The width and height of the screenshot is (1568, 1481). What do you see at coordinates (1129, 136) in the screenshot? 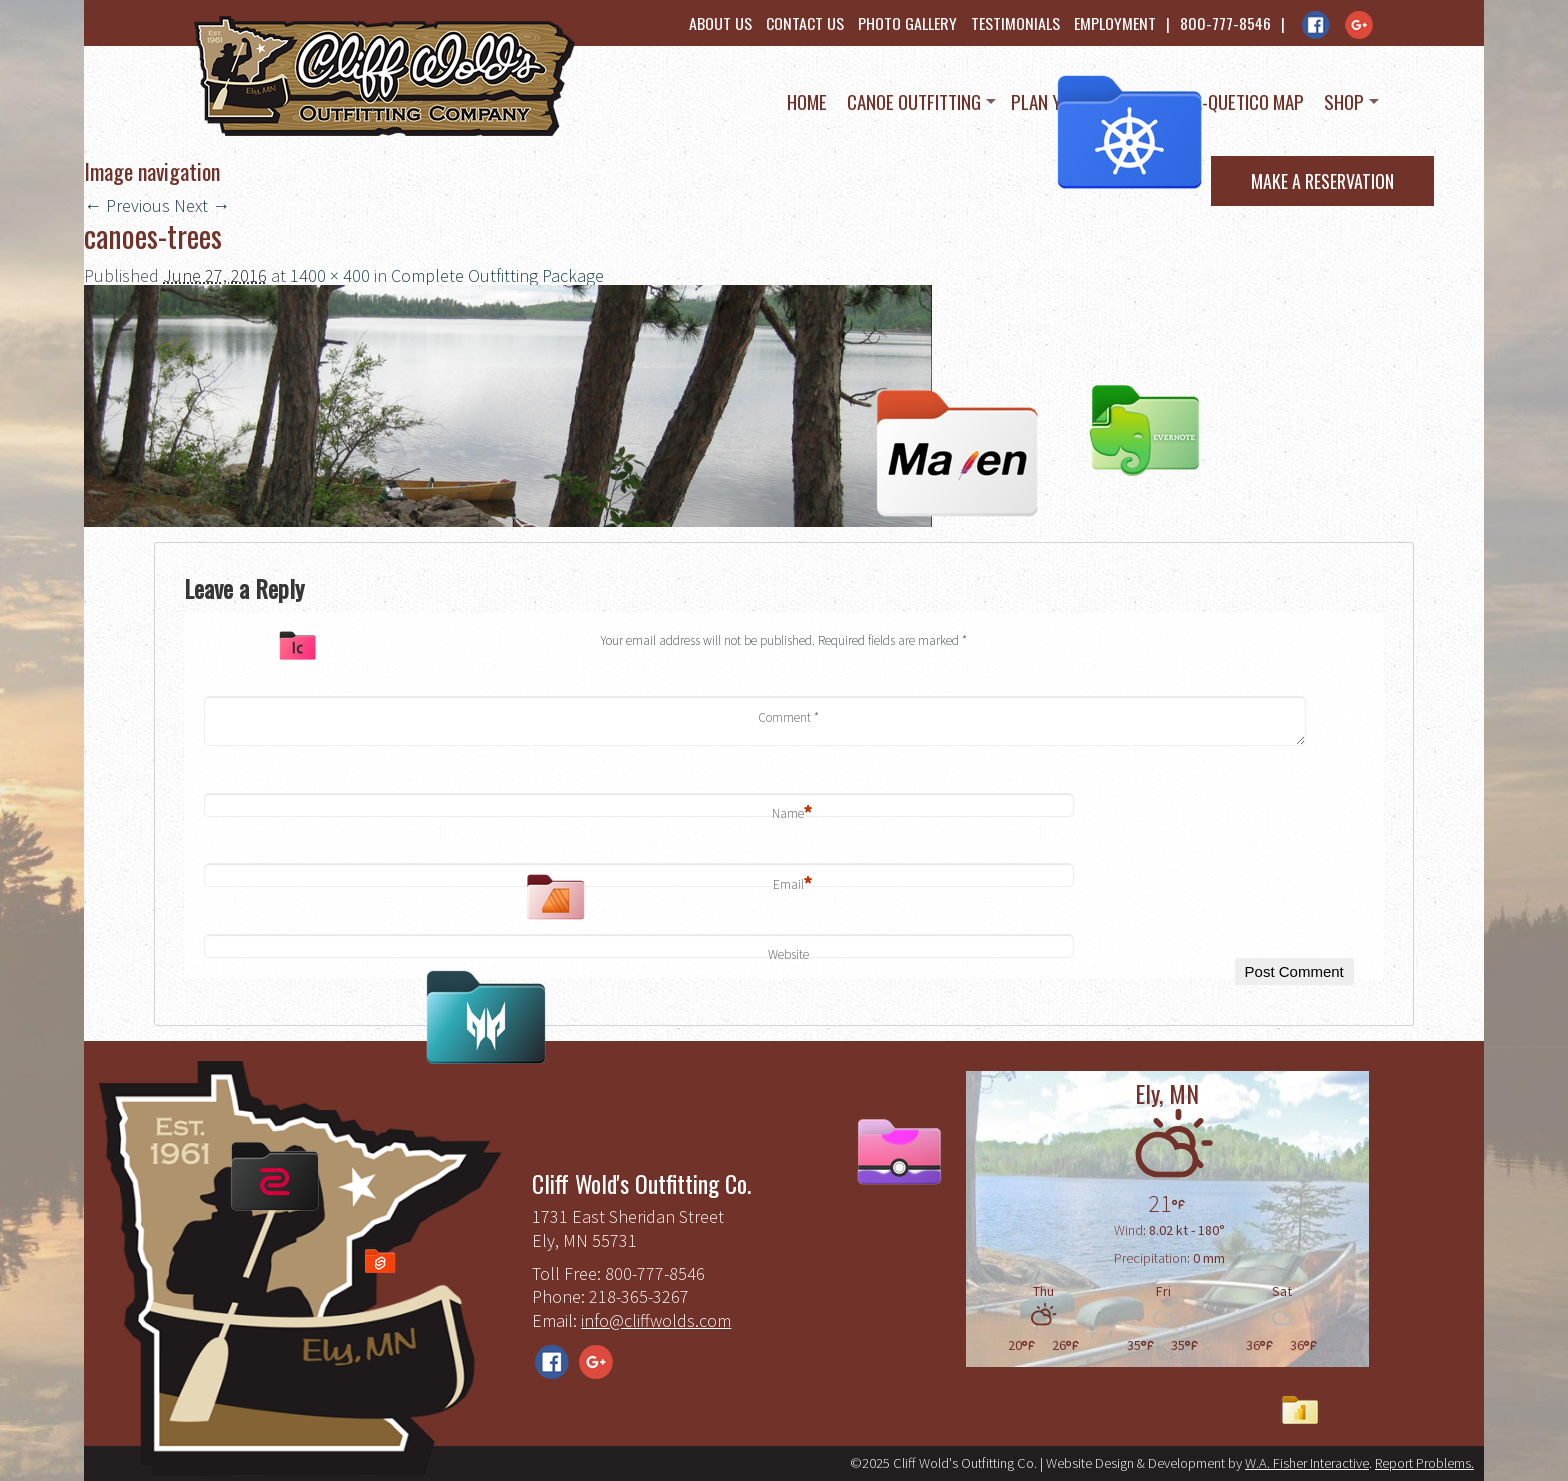
I see `open kubernetes project files` at bounding box center [1129, 136].